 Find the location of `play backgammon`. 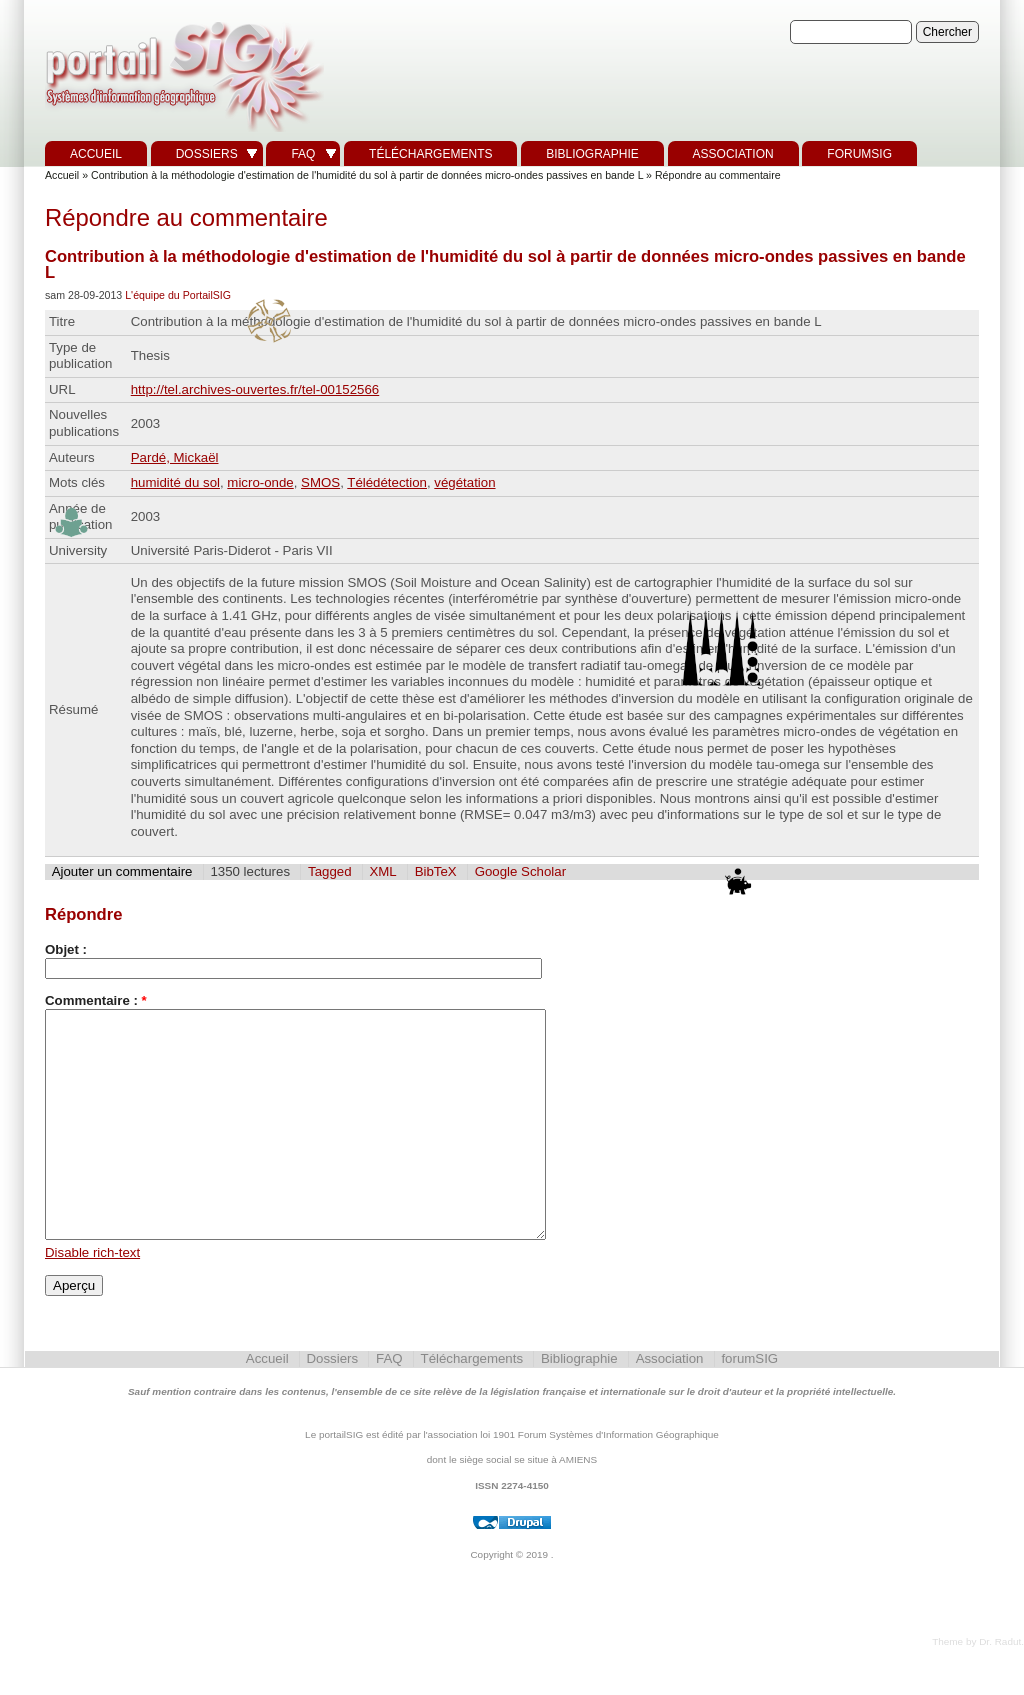

play backgammon is located at coordinates (721, 646).